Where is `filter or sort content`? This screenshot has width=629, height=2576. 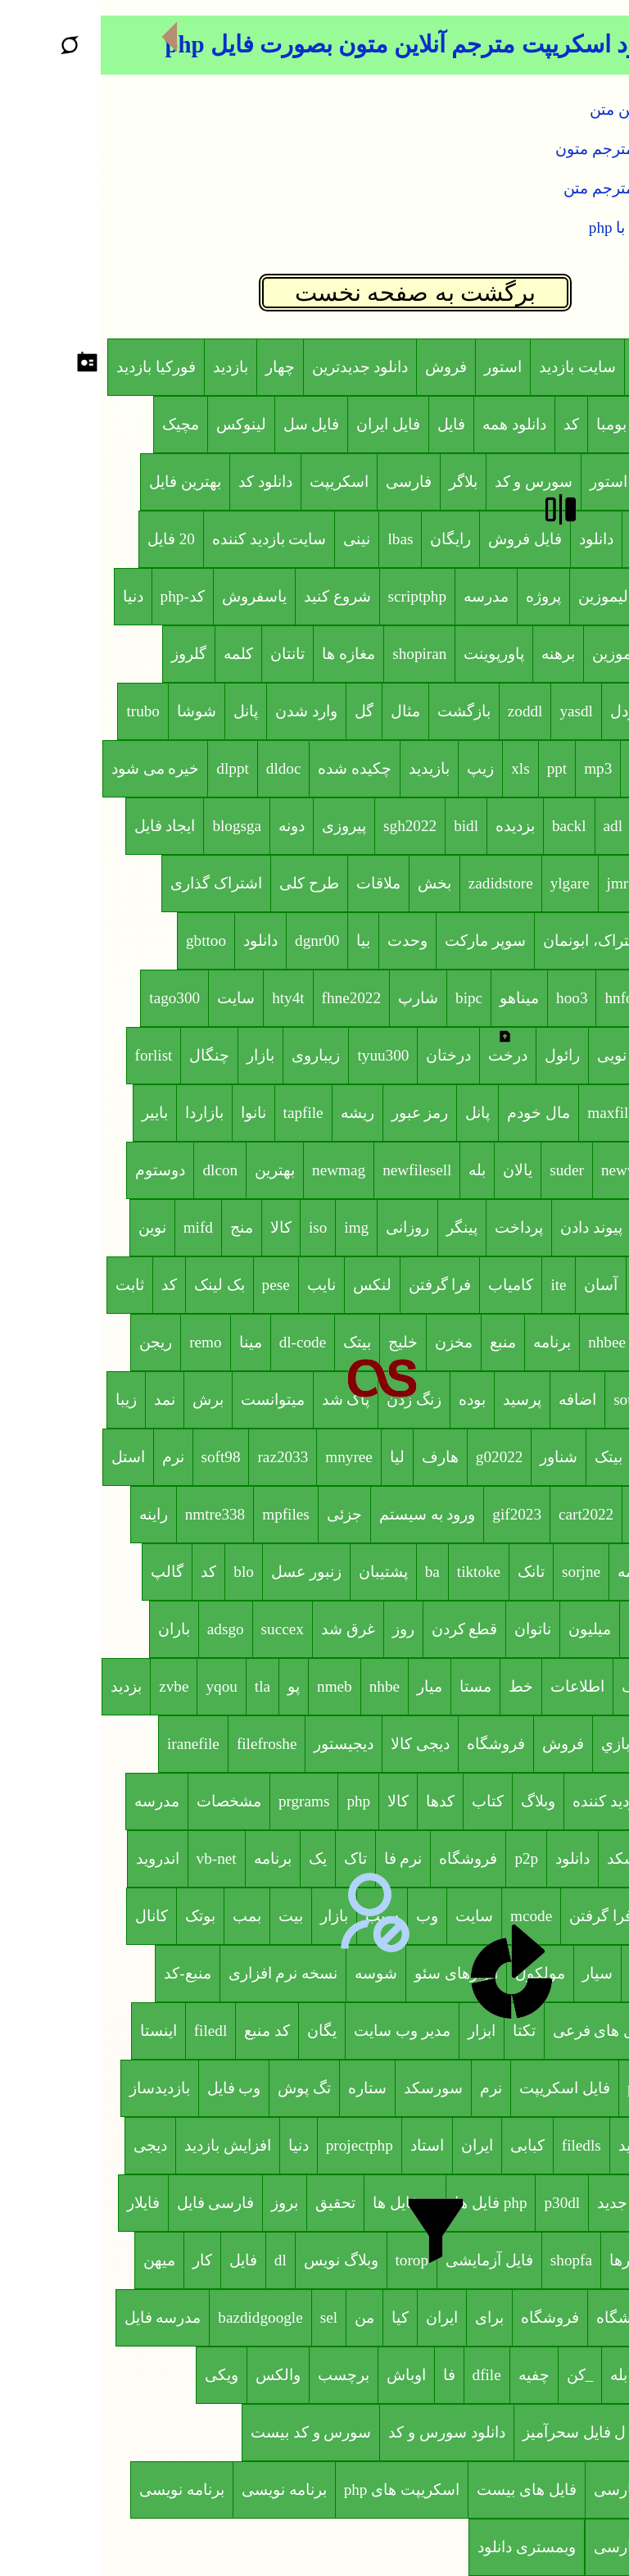
filter or sort content is located at coordinates (436, 2229).